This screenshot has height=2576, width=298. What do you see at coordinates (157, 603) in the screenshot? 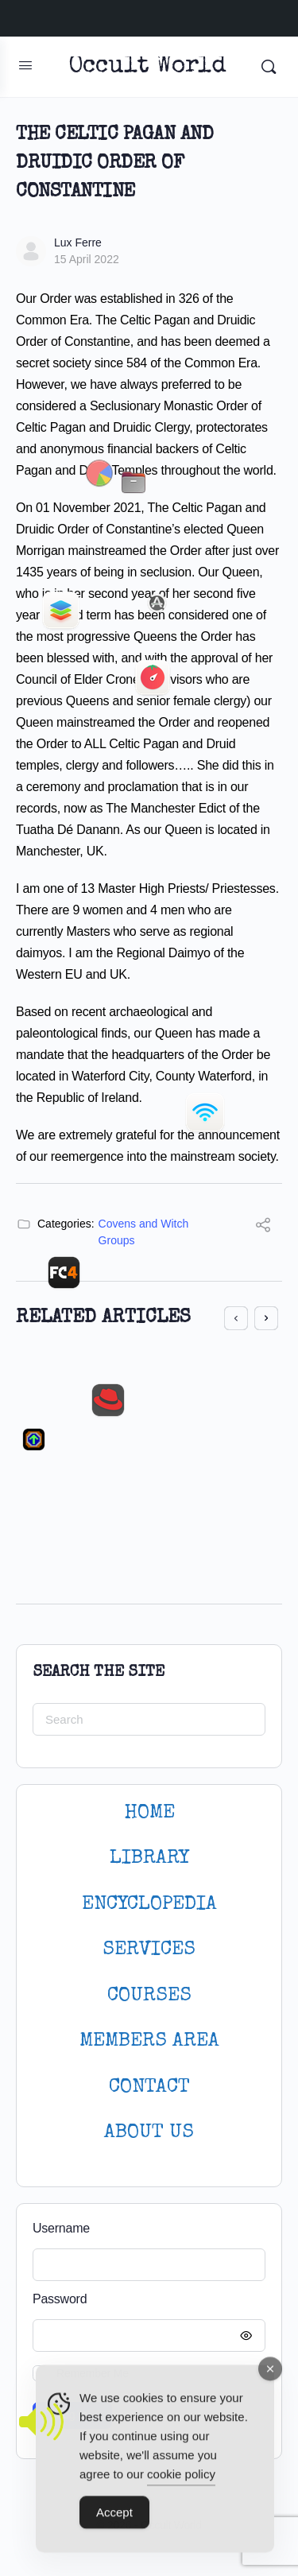
I see `check for available software updates` at bounding box center [157, 603].